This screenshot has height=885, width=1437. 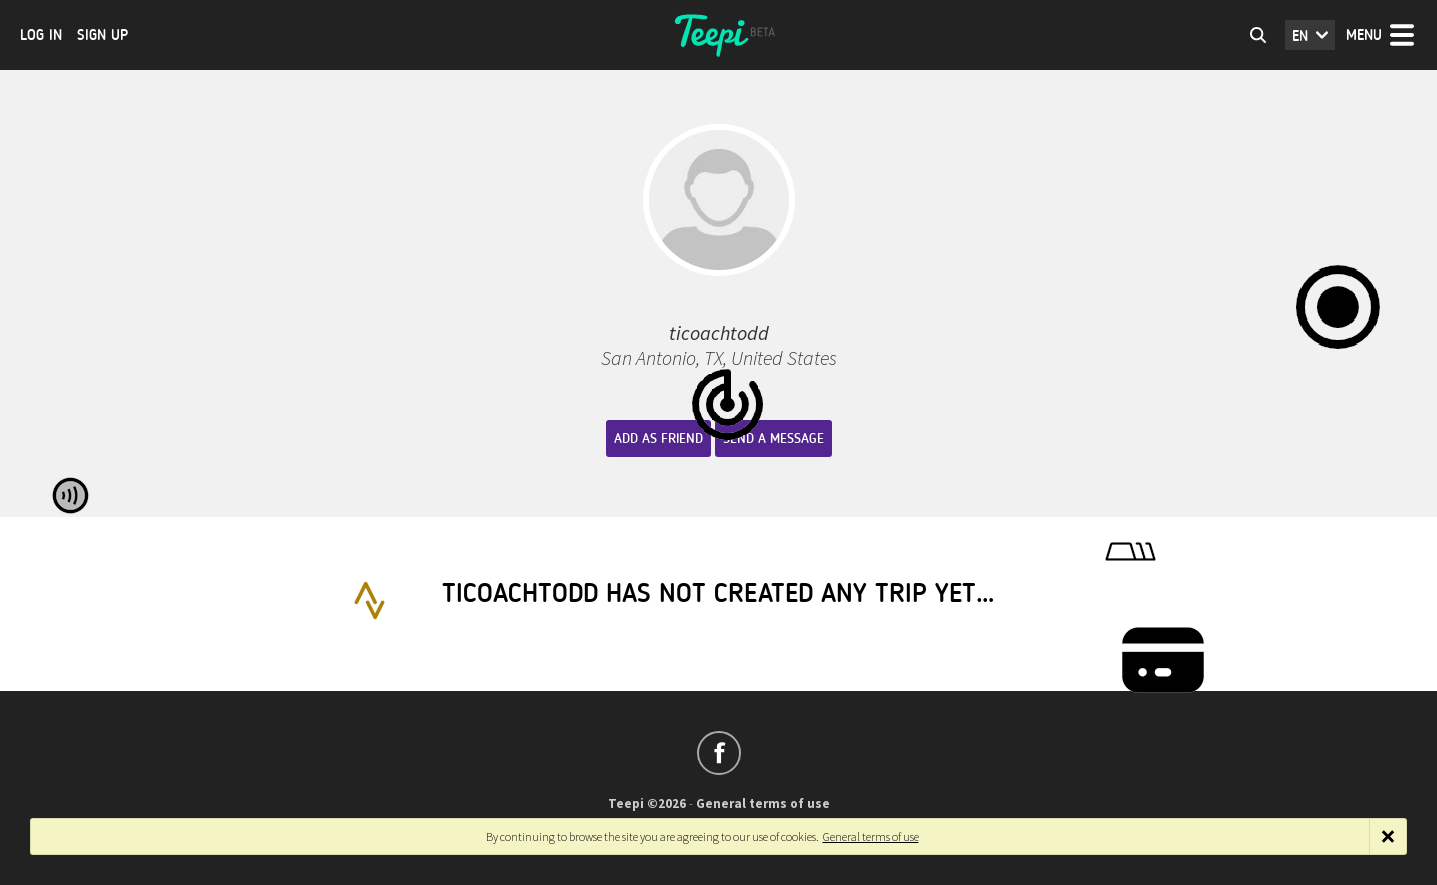 I want to click on tap to pay with contactless payment, so click(x=70, y=495).